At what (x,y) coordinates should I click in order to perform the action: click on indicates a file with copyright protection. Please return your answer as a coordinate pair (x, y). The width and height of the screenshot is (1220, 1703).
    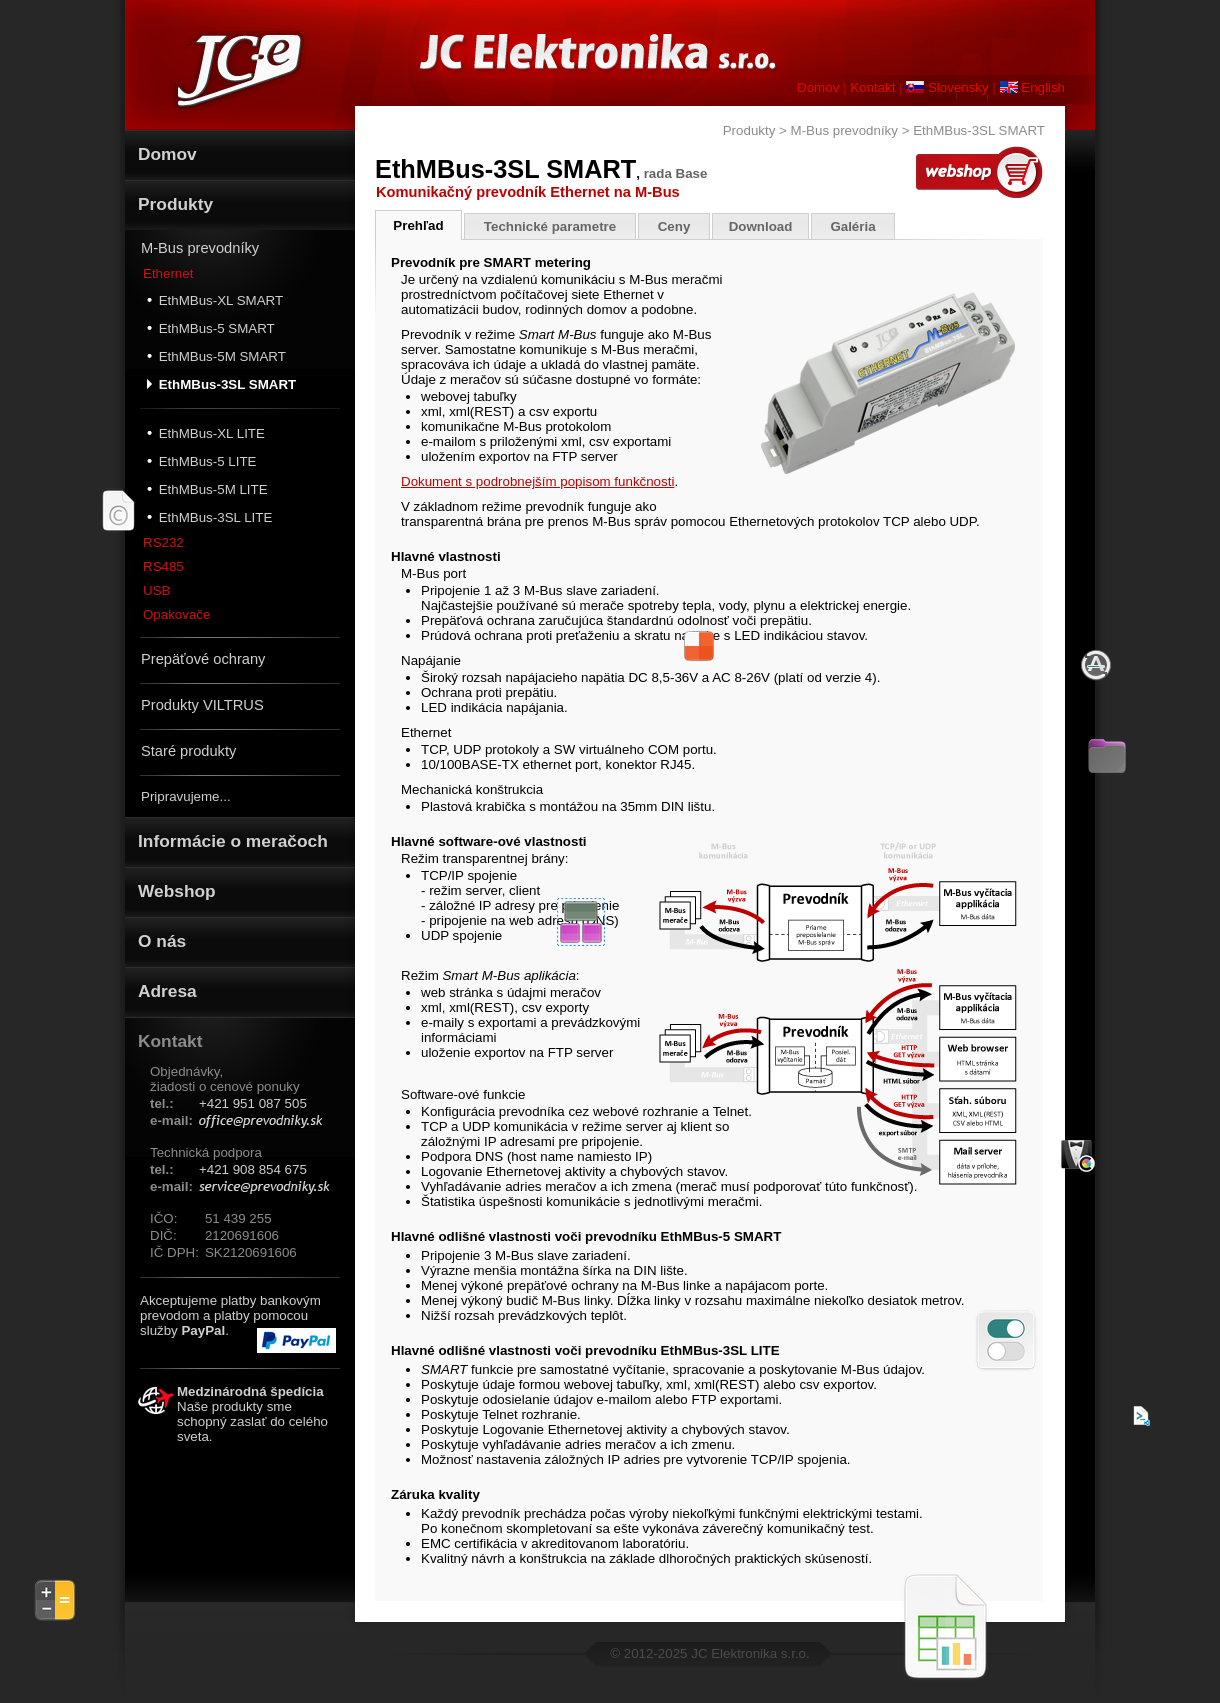
    Looking at the image, I should click on (118, 510).